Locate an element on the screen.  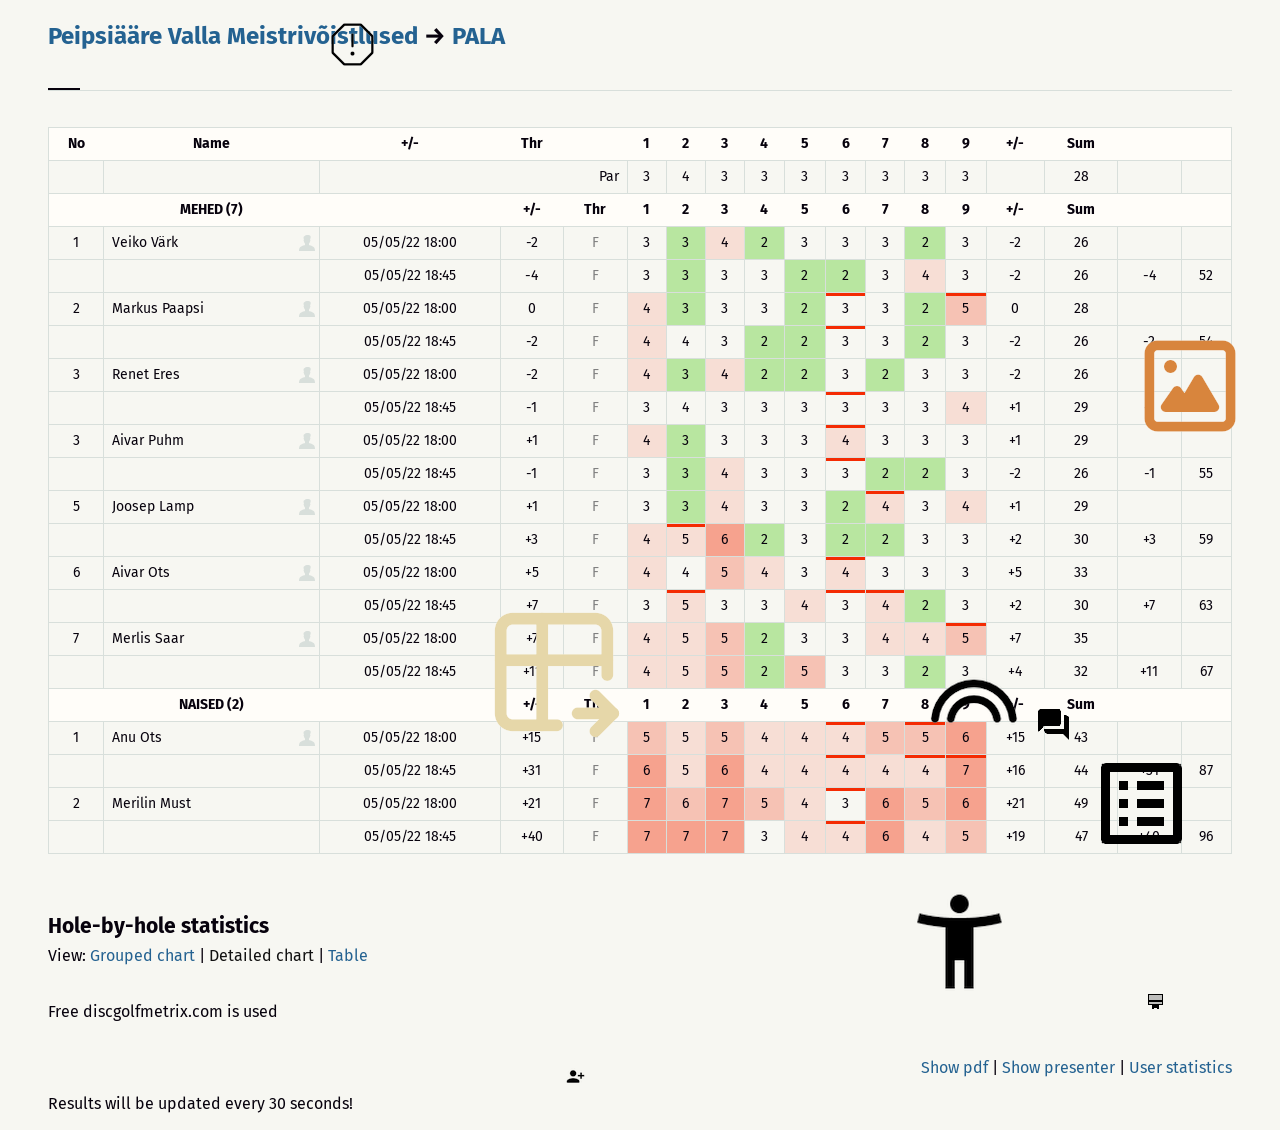
indicates a warning or critical alert is located at coordinates (352, 44).